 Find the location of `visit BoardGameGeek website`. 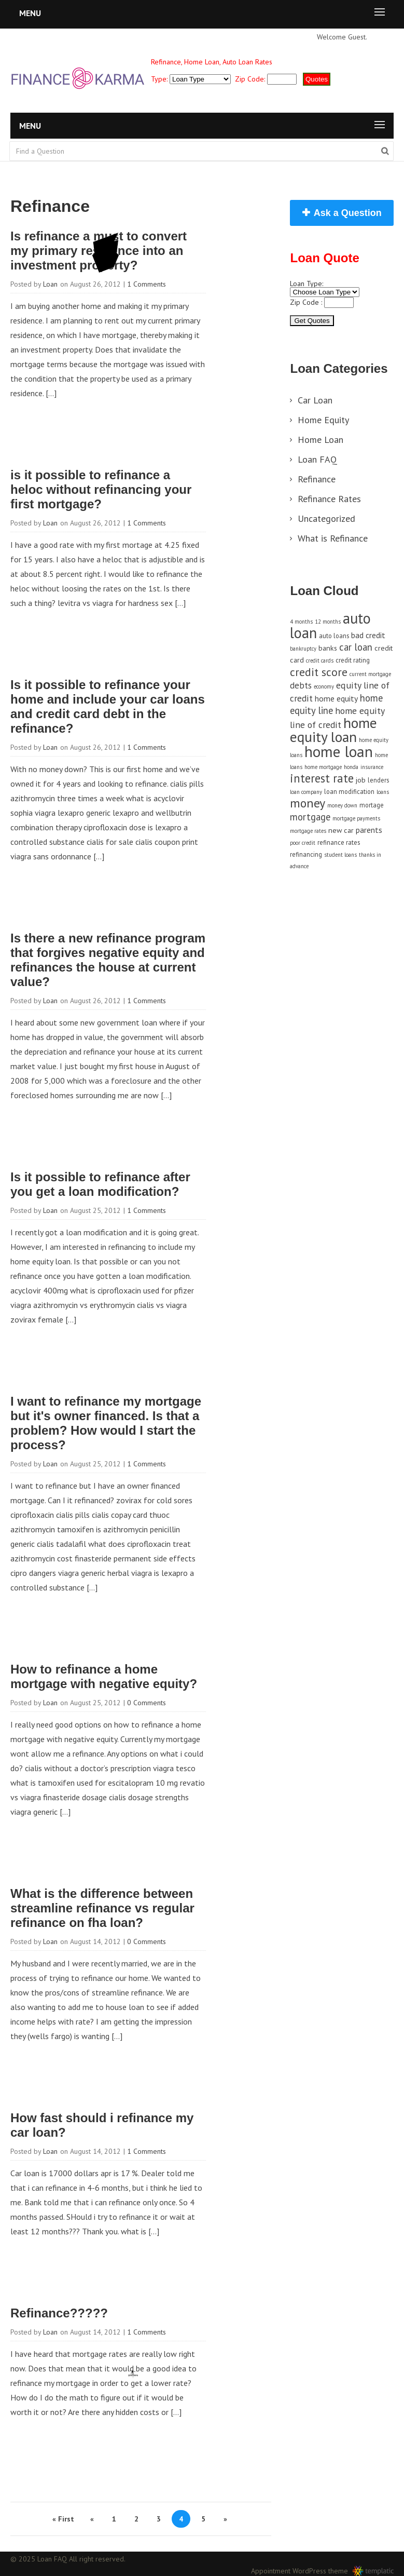

visit BoardGameGeek website is located at coordinates (105, 252).